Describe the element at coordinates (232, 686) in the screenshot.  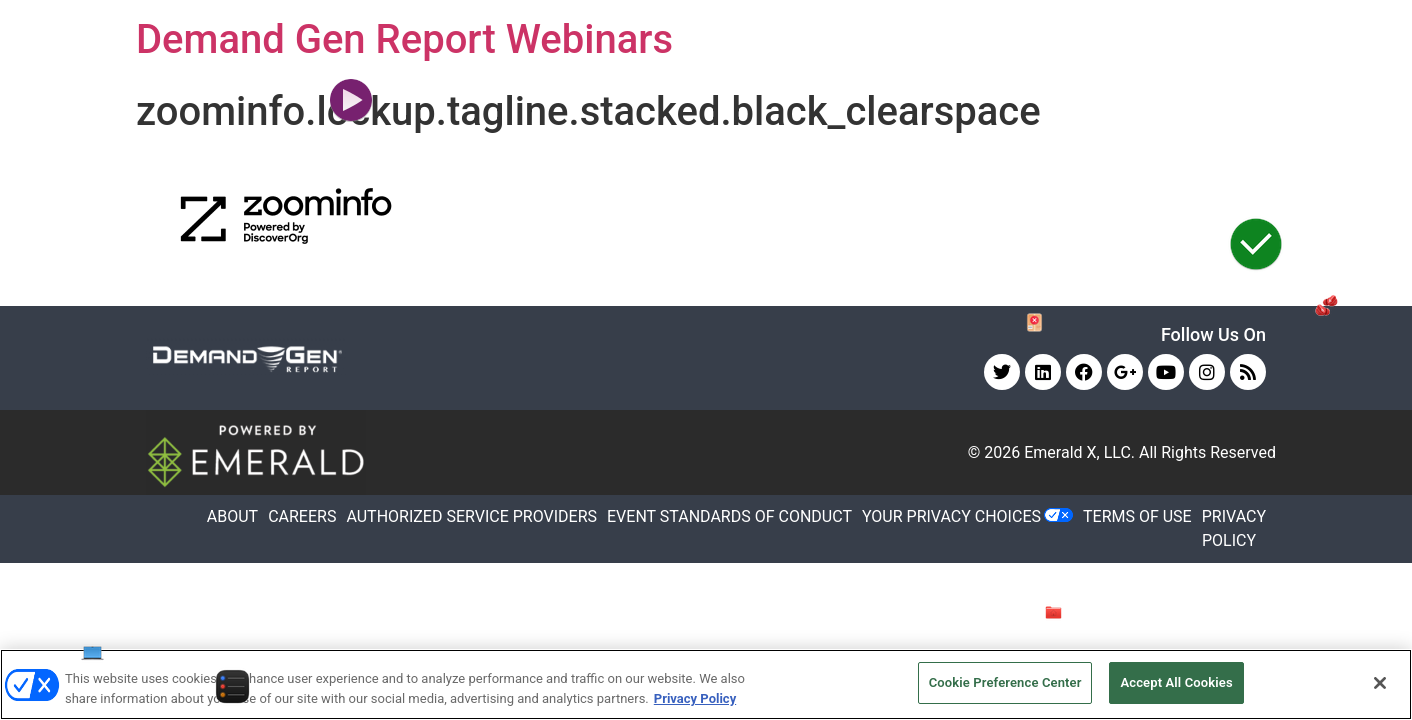
I see `open the reminders app` at that location.